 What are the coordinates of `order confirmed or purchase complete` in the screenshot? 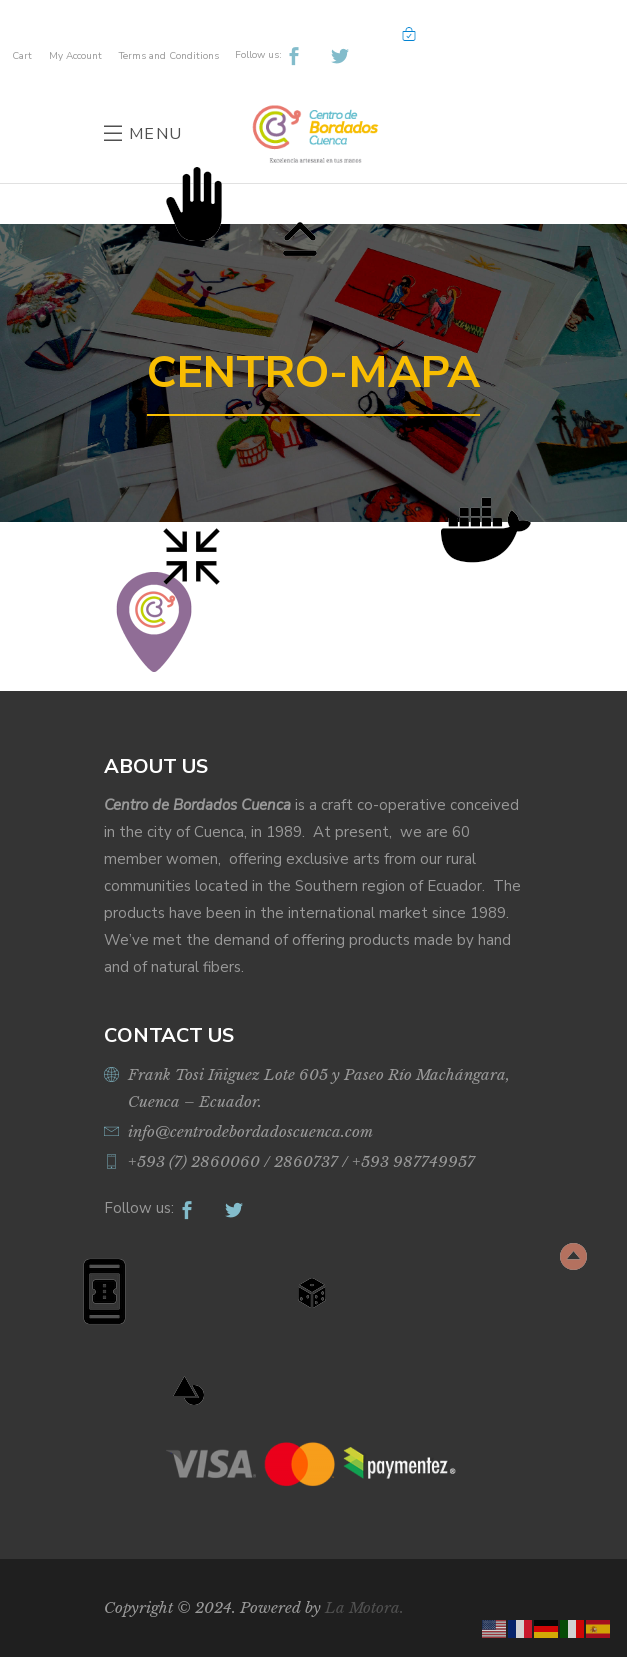 It's located at (409, 34).